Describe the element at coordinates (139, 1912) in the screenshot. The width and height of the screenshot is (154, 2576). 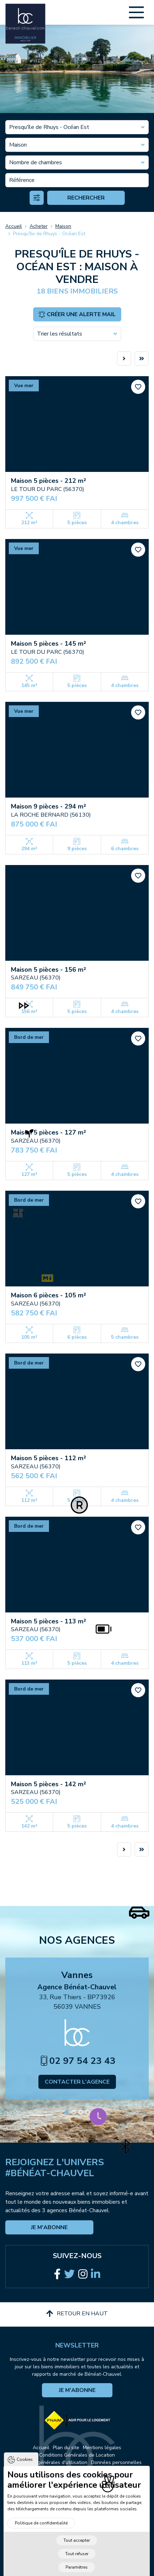
I see `access vehicle or car-related settings` at that location.